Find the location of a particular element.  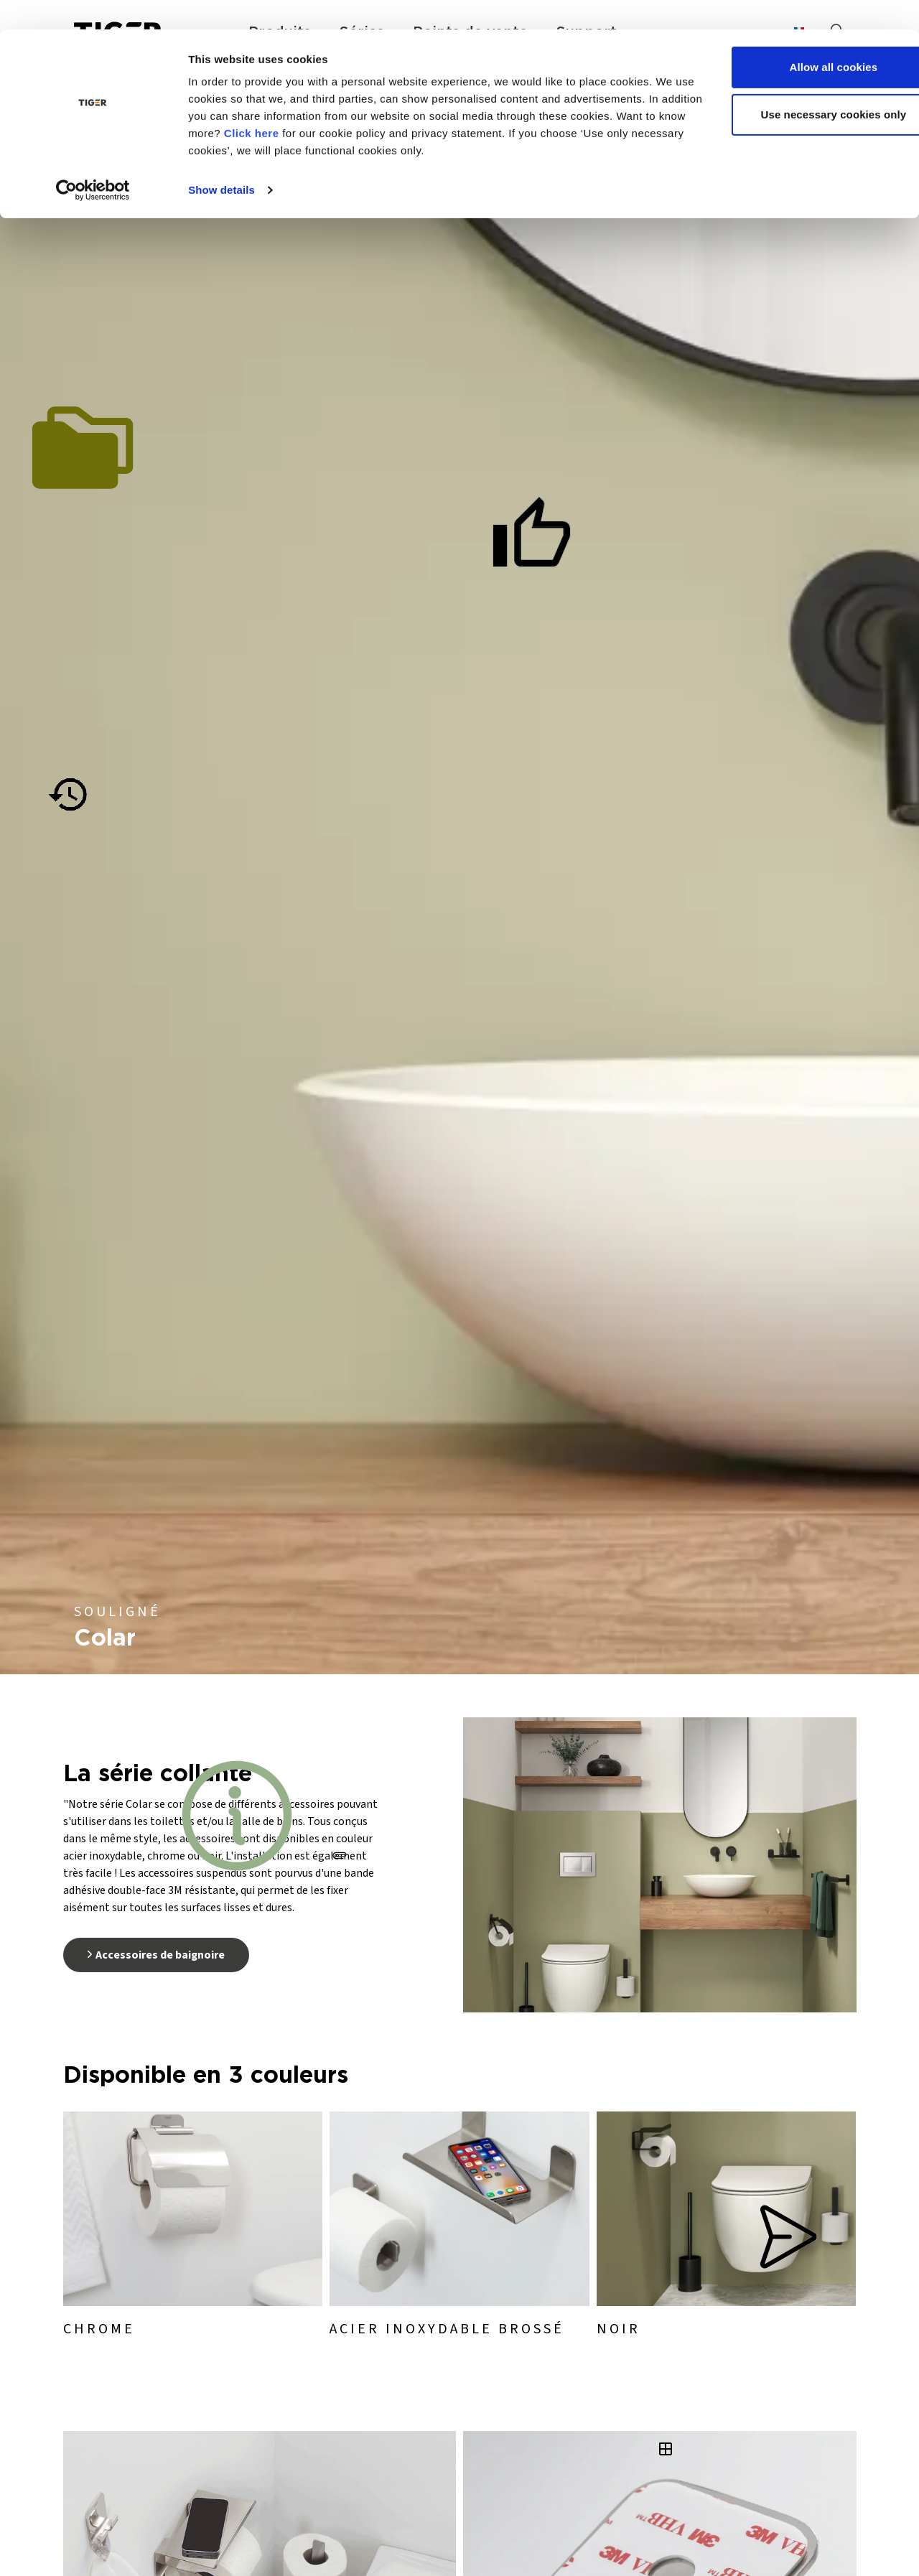

send a message is located at coordinates (785, 2236).